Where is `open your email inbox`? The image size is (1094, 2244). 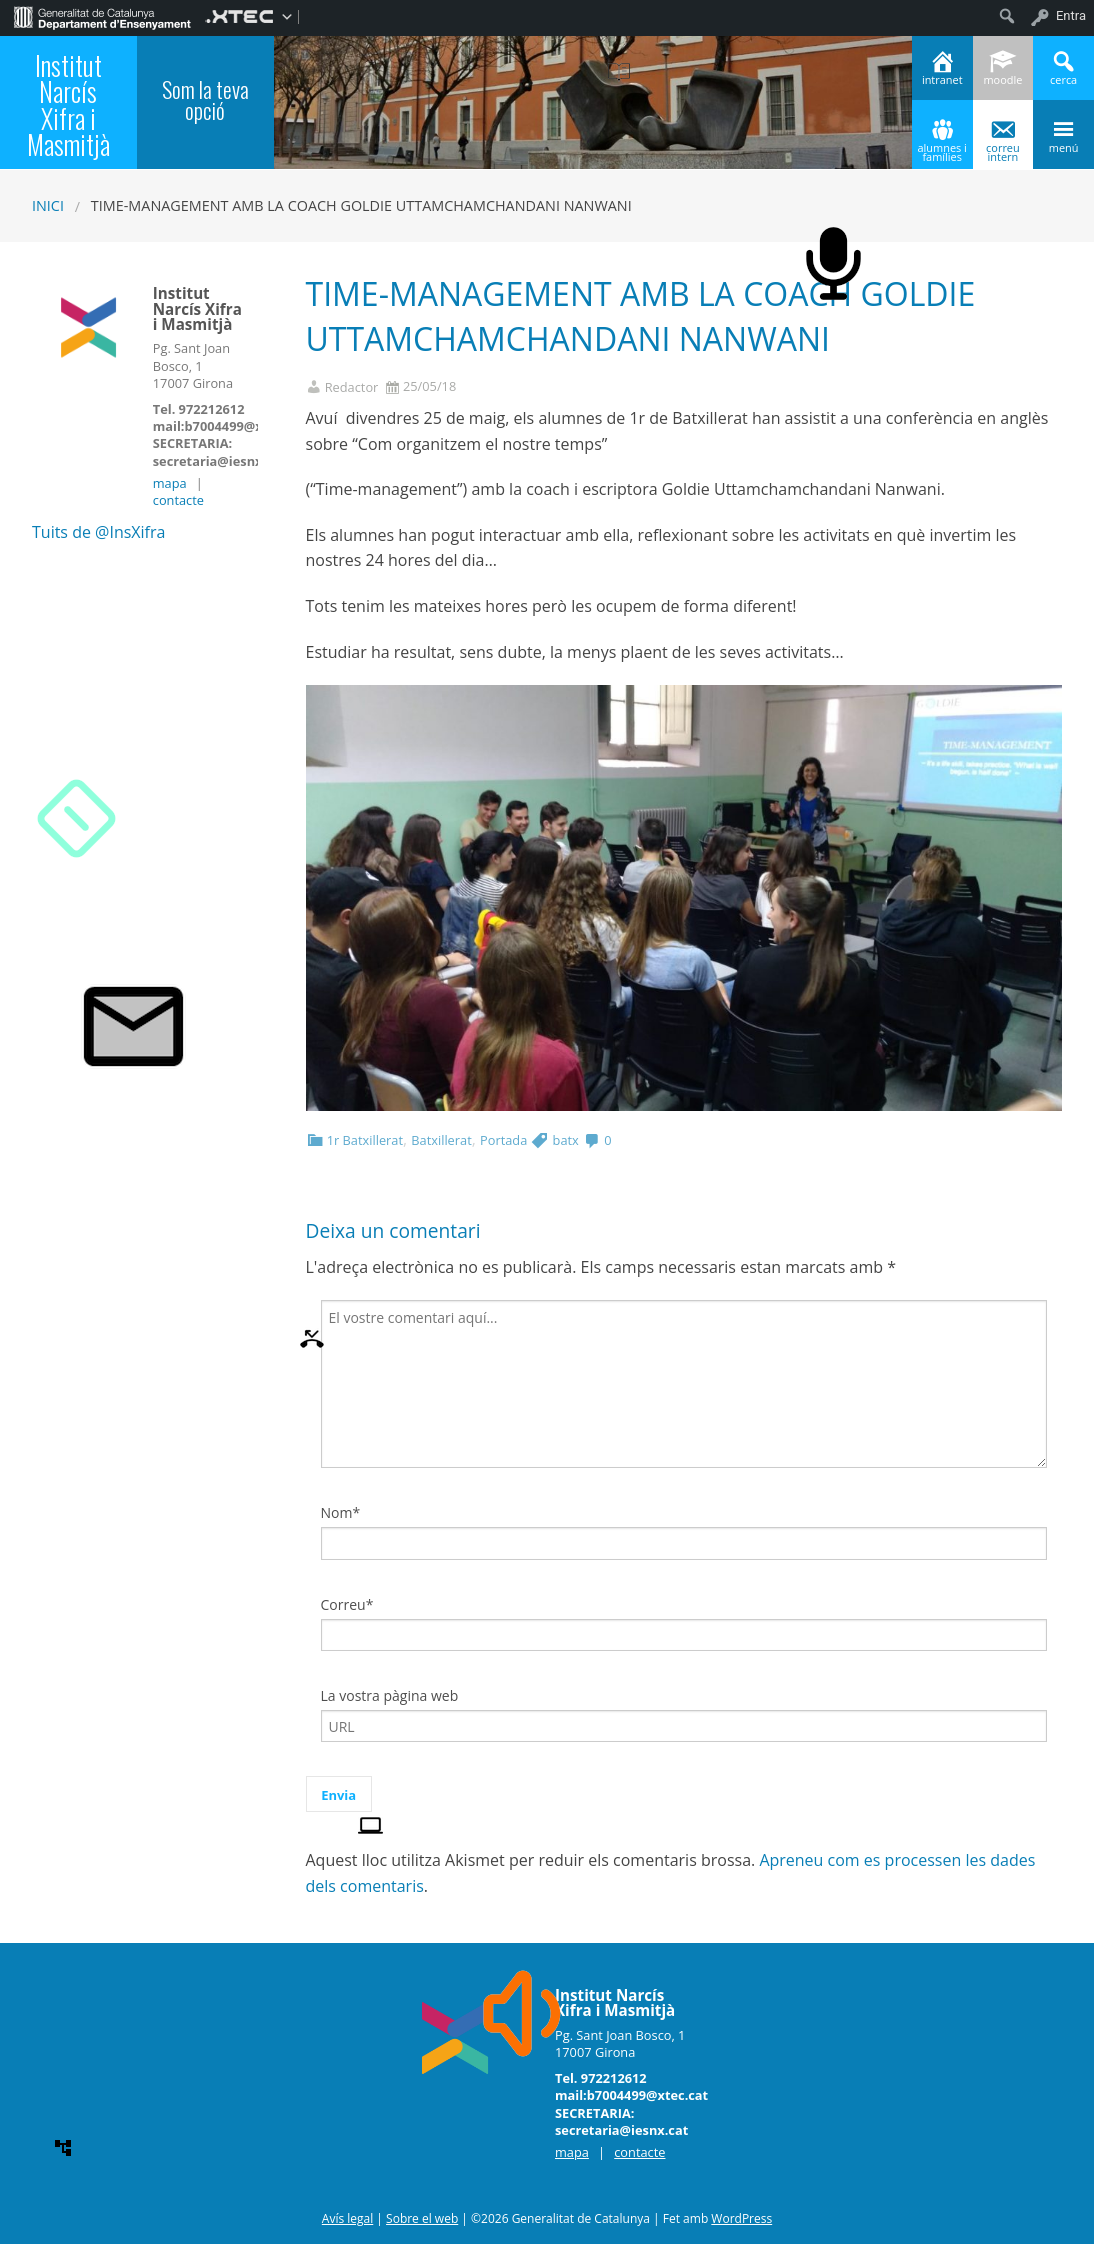
open your email inbox is located at coordinates (133, 1026).